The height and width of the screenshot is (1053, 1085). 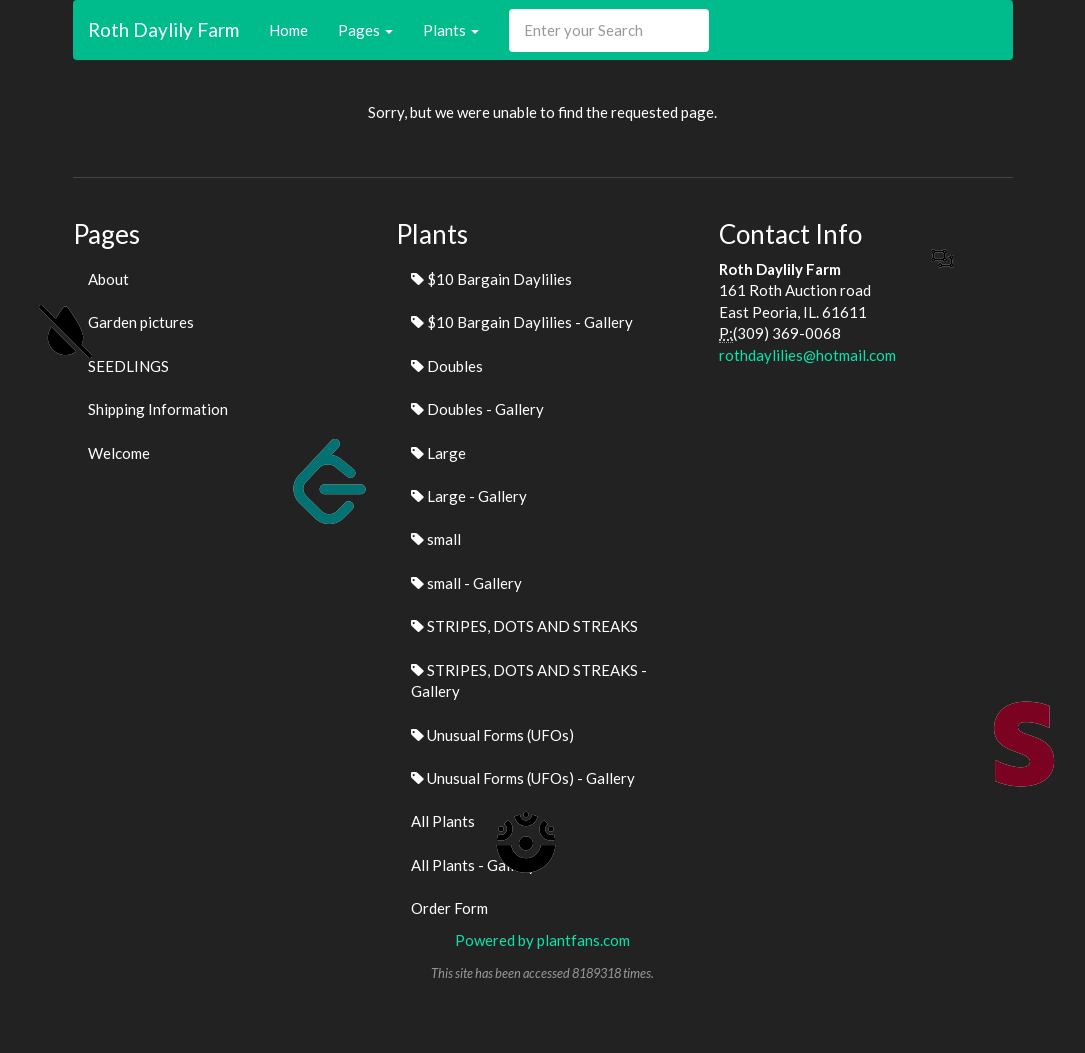 What do you see at coordinates (329, 481) in the screenshot?
I see `open leetcode app or website` at bounding box center [329, 481].